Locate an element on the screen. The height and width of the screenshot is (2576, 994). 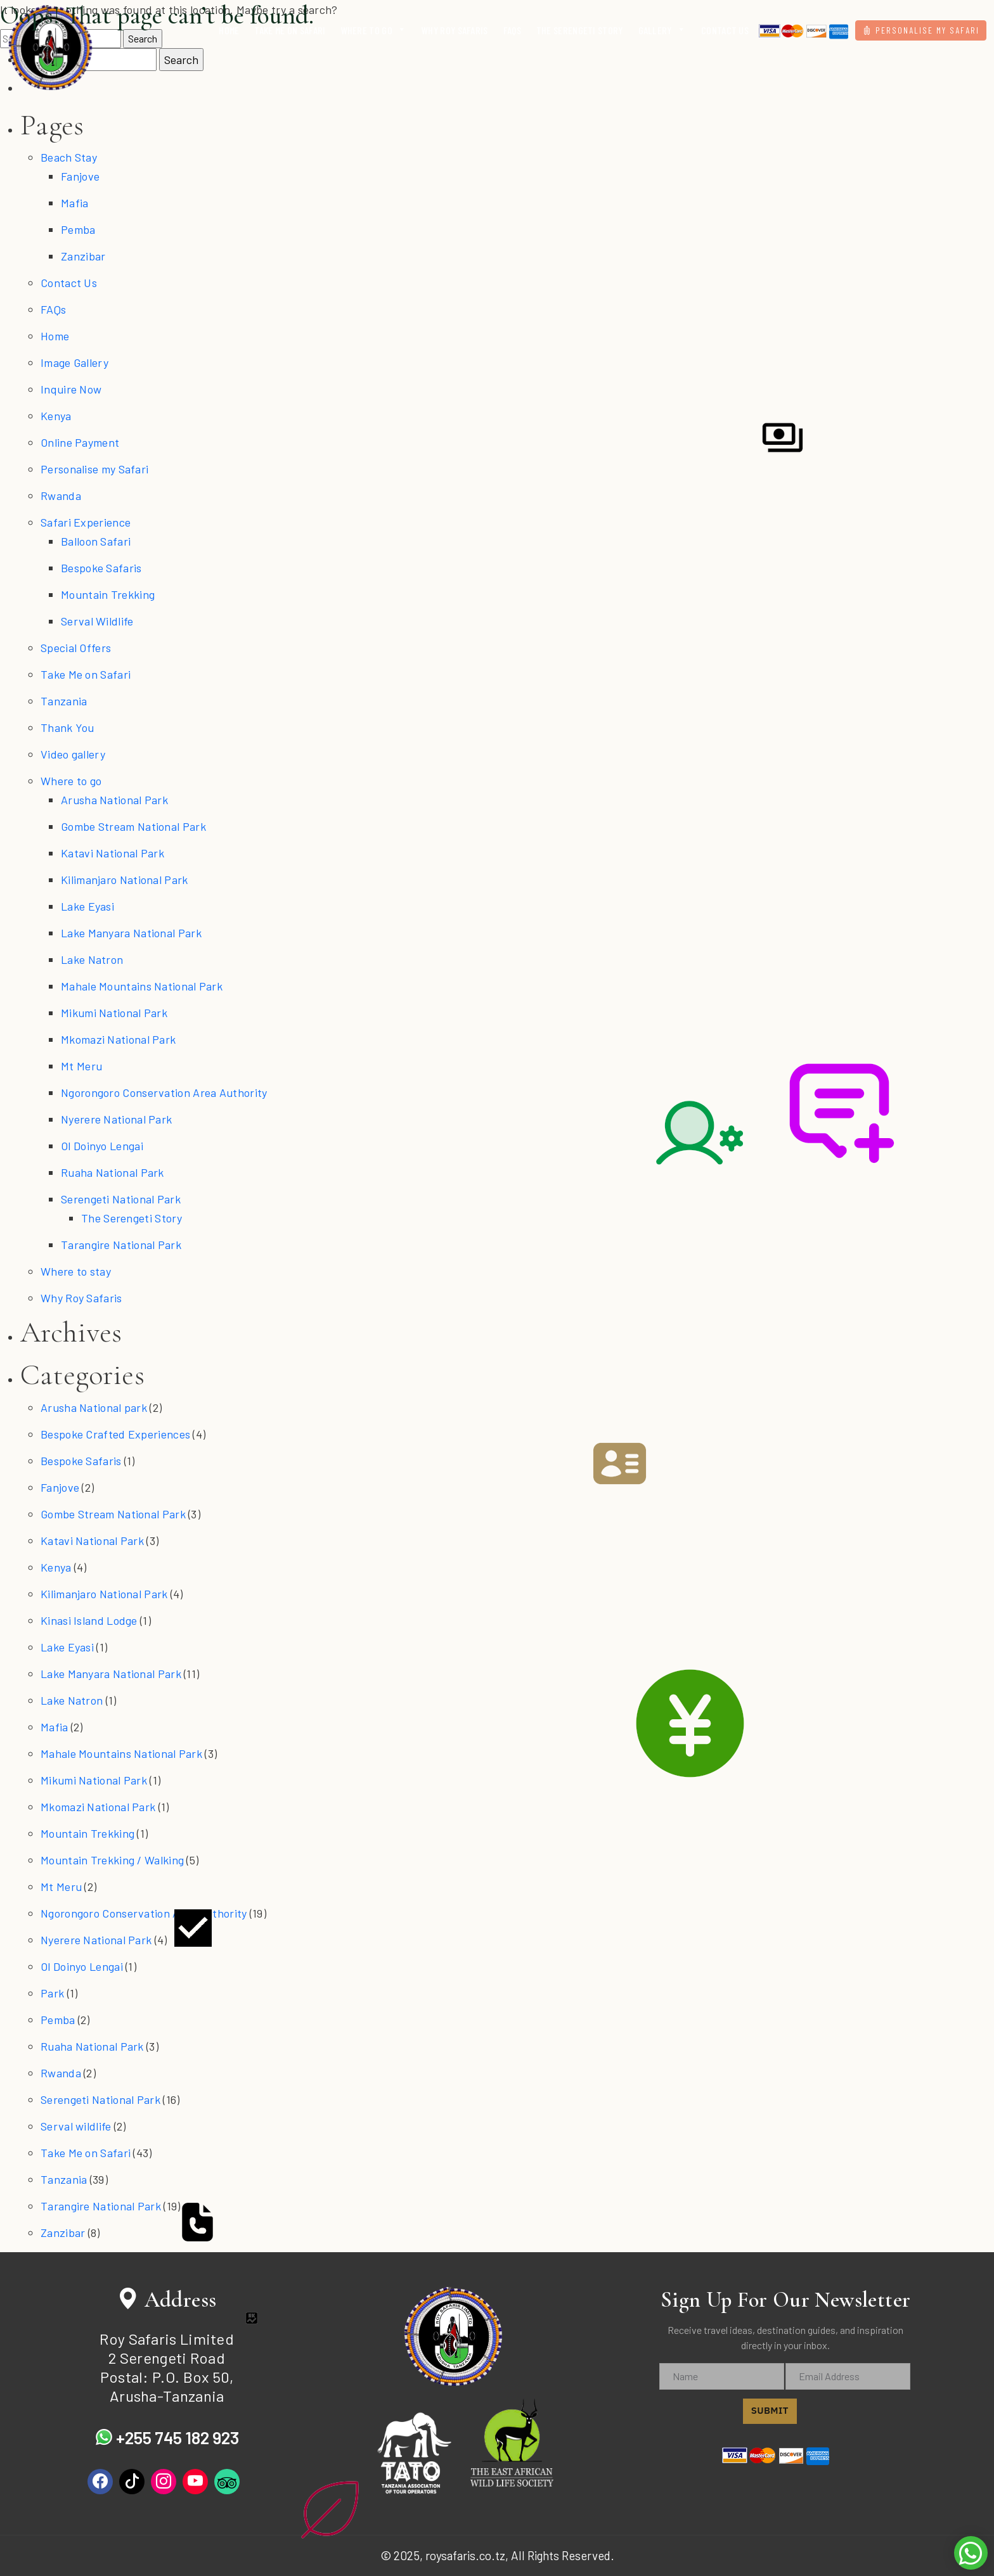
view your profile or ID card is located at coordinates (619, 1463).